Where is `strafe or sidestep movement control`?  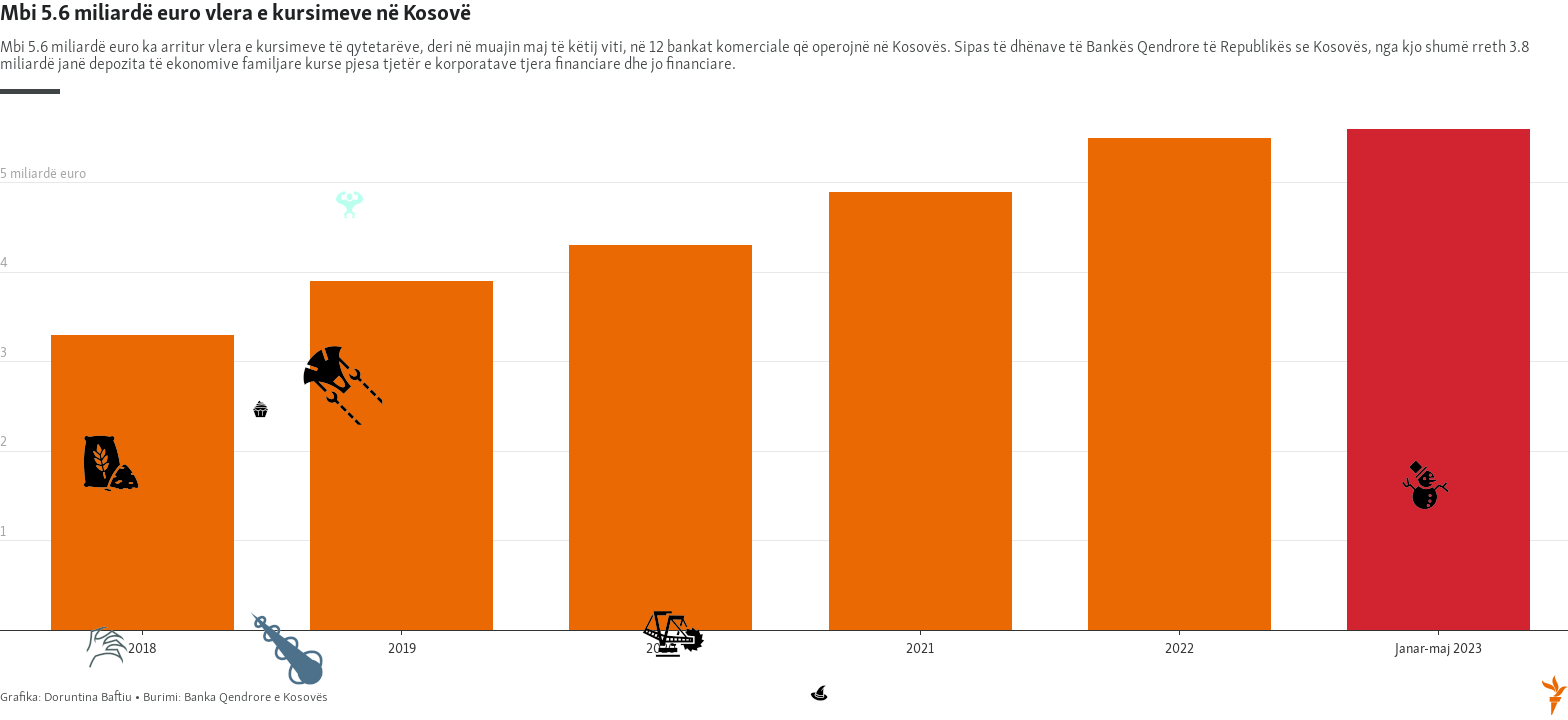
strafe or sidestep movement control is located at coordinates (344, 385).